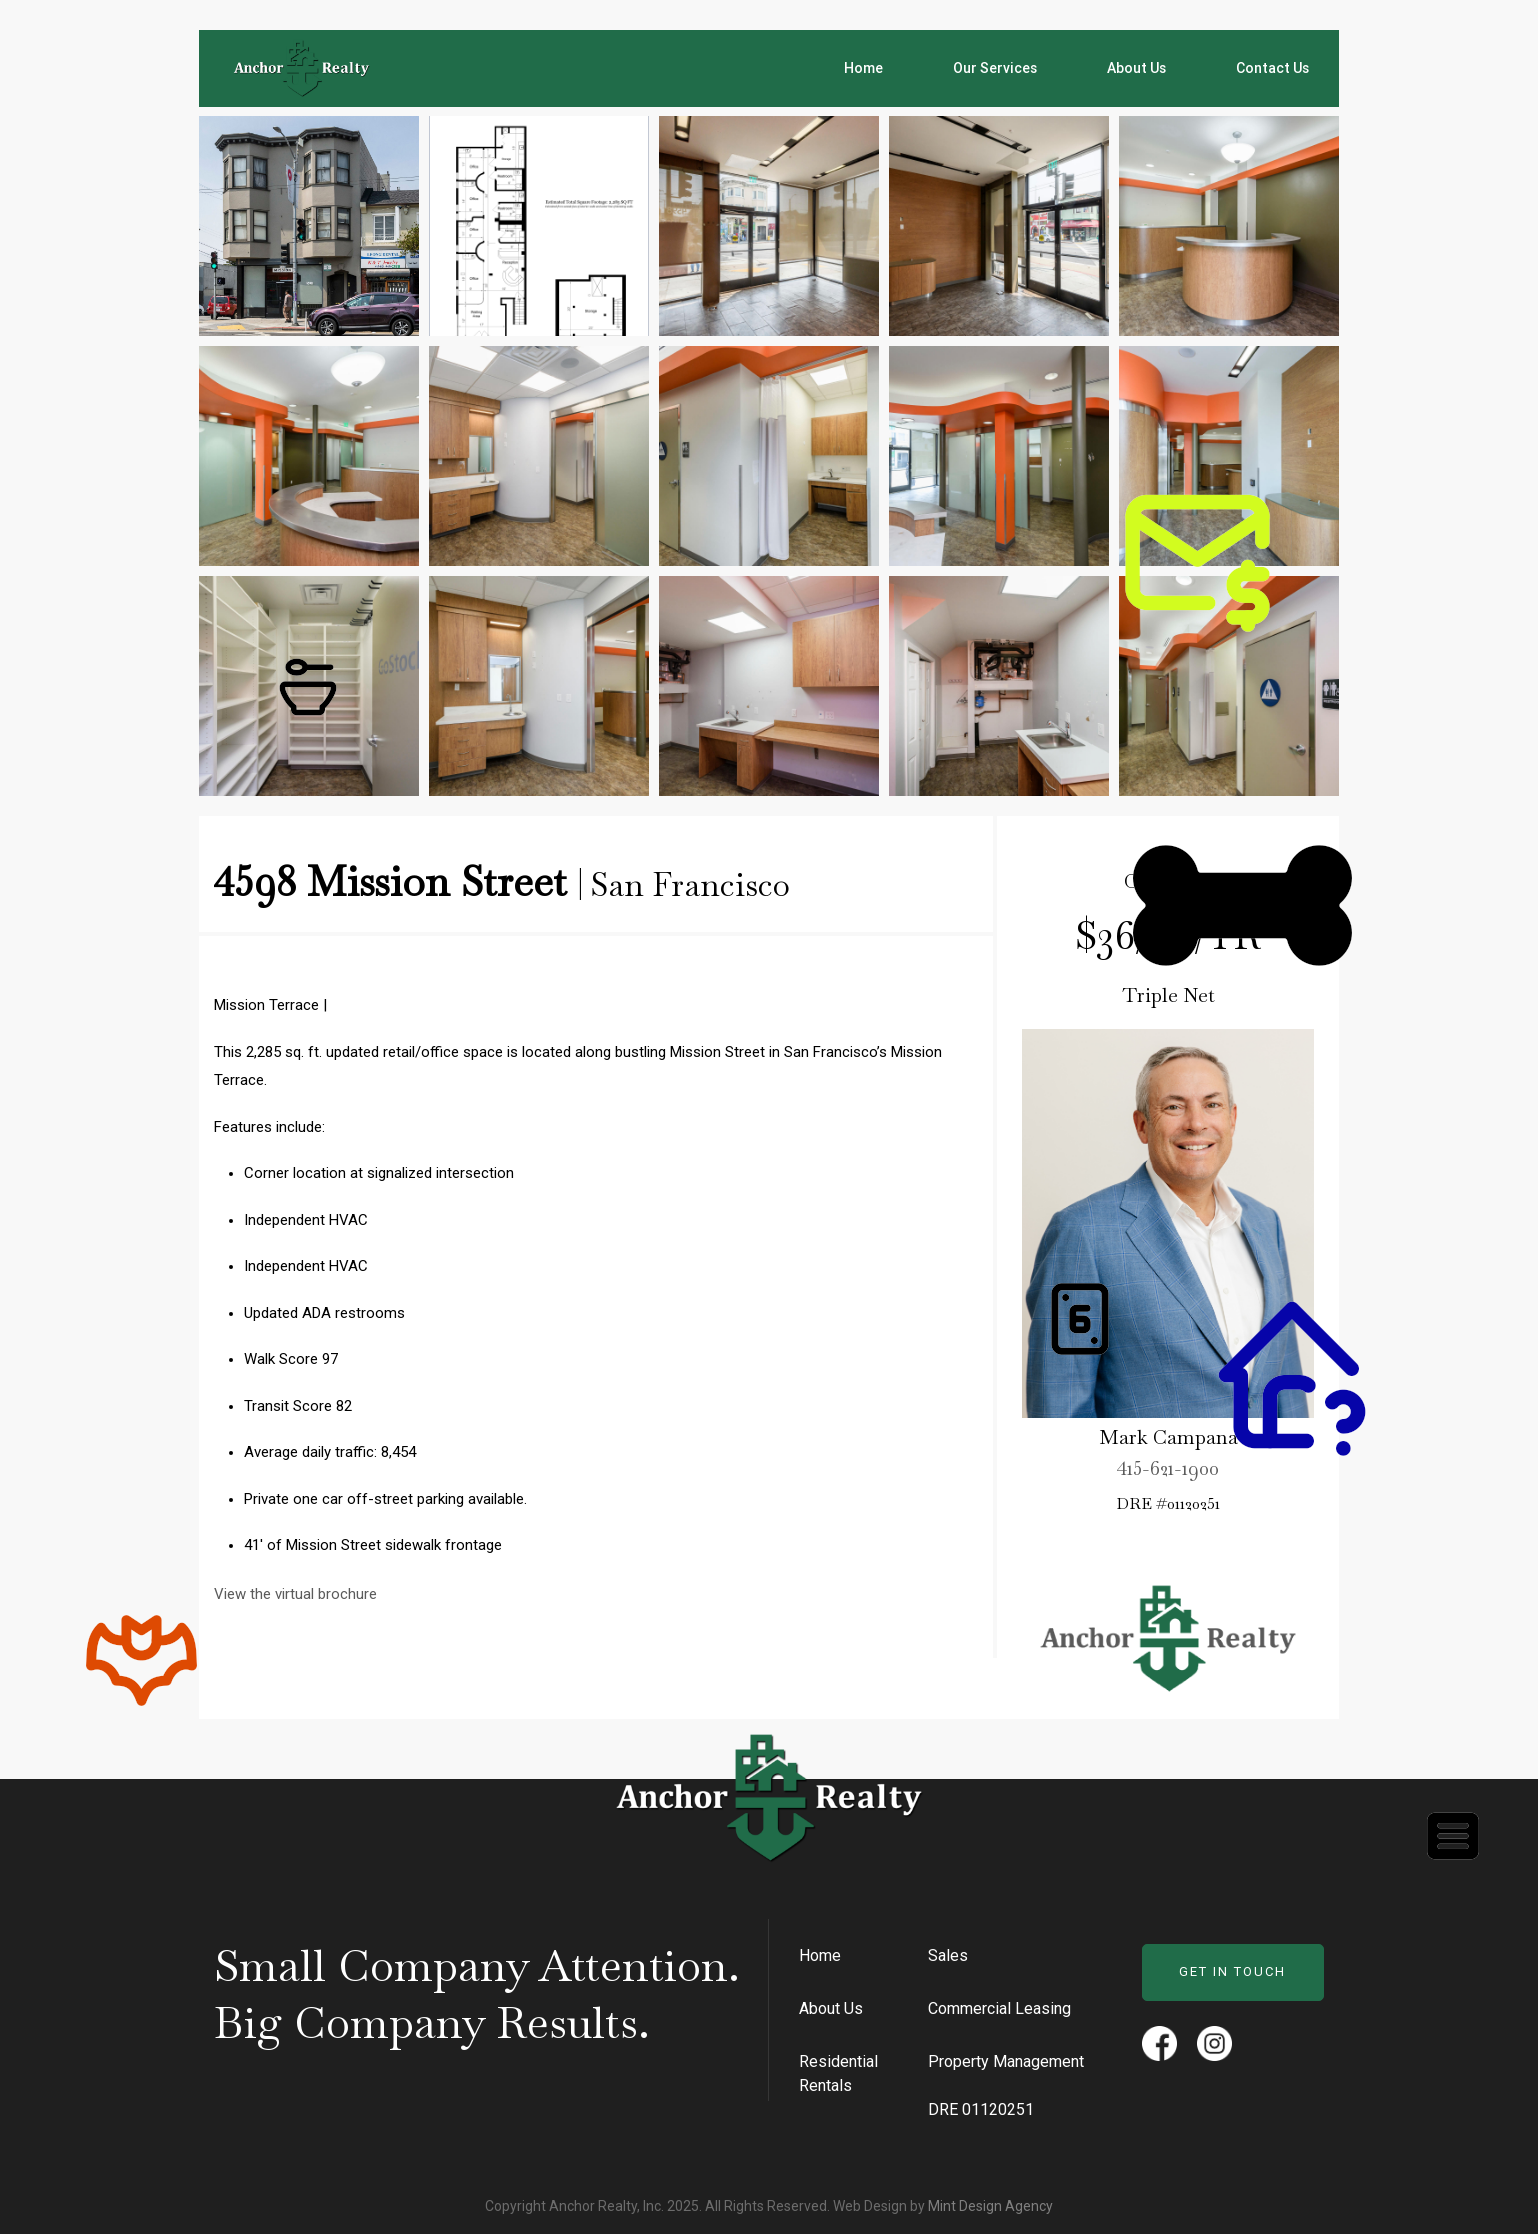  Describe the element at coordinates (1453, 1836) in the screenshot. I see `view article or document content` at that location.